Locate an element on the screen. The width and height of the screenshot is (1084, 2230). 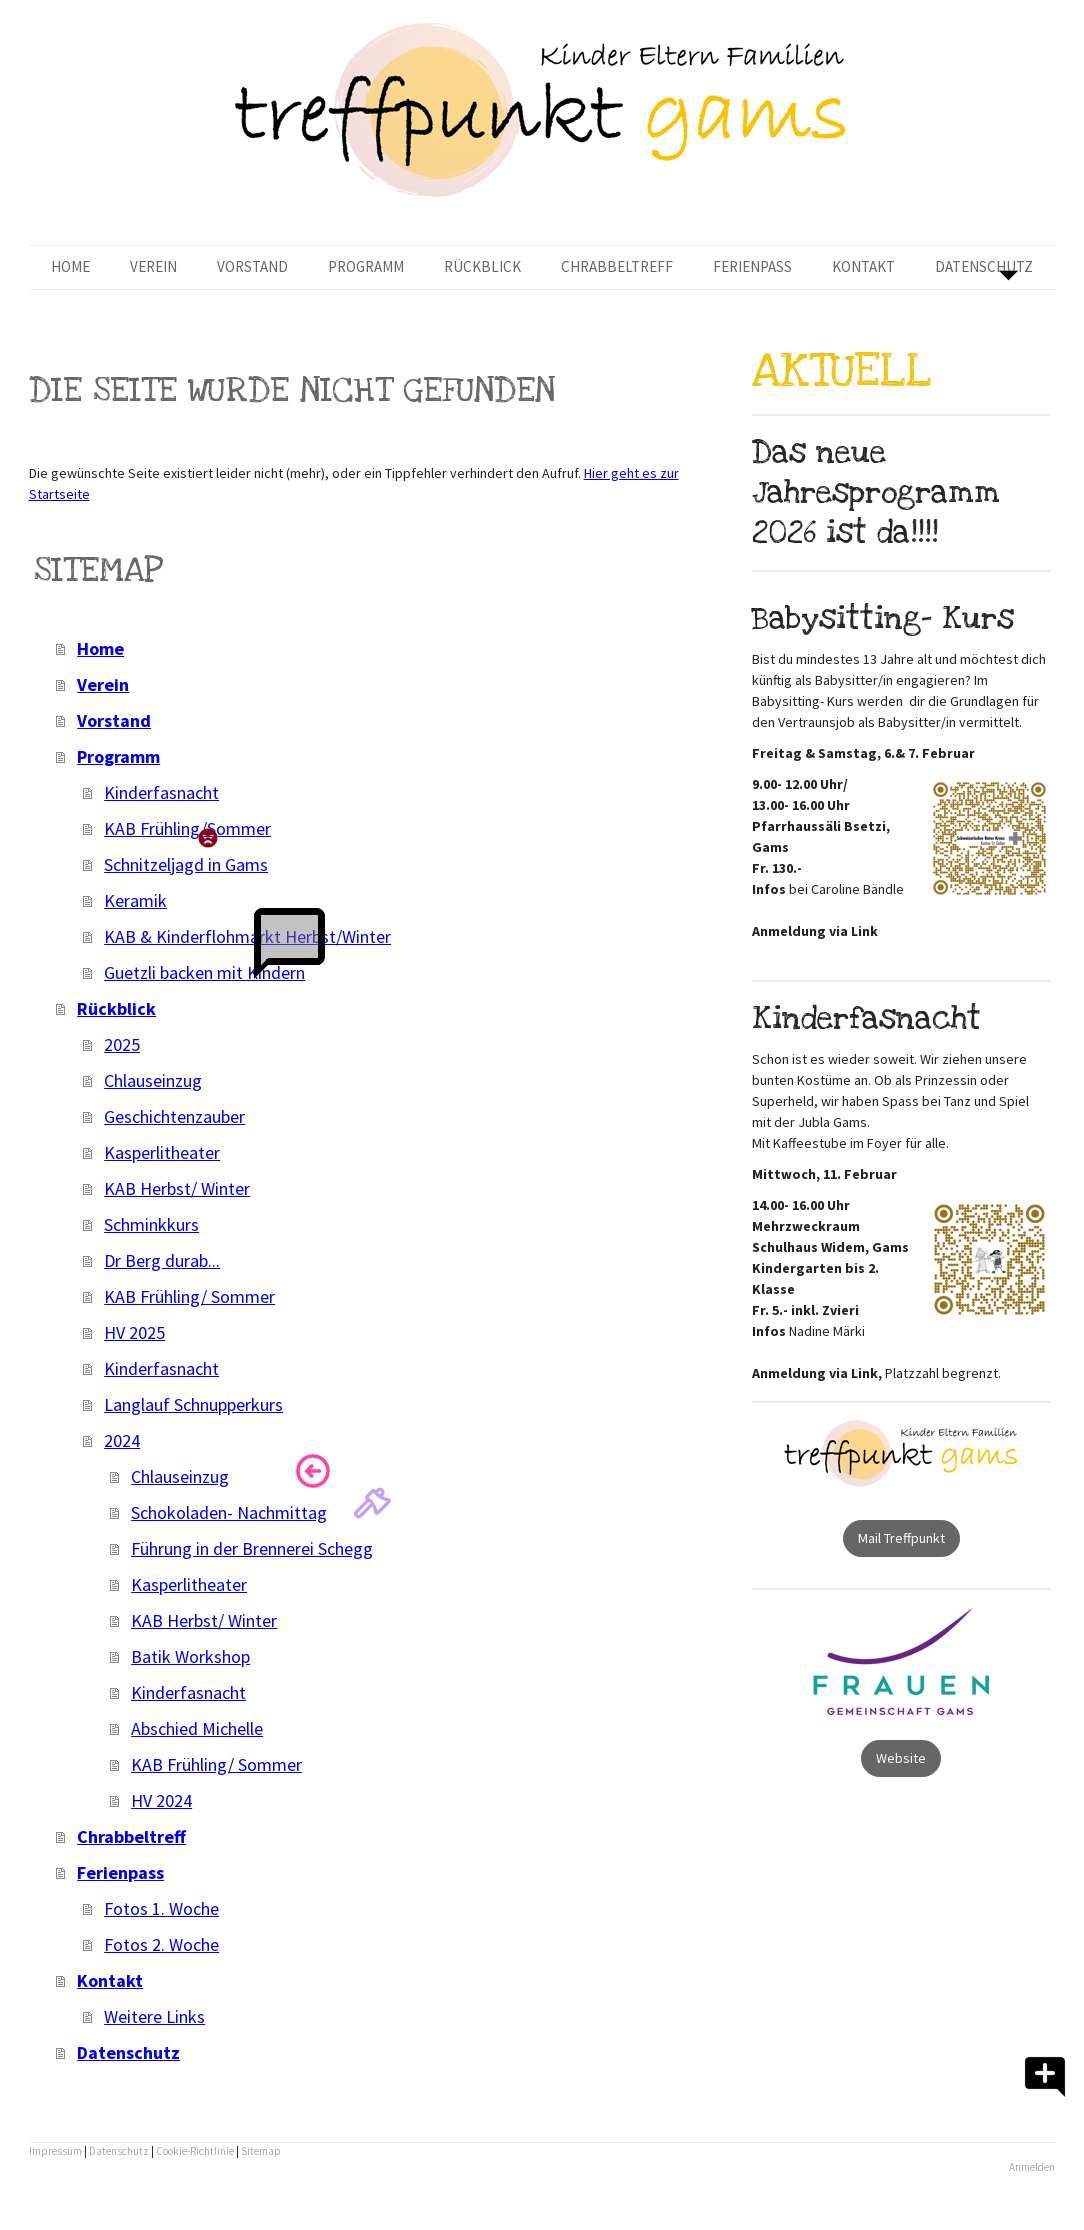
add a new comment is located at coordinates (1045, 2077).